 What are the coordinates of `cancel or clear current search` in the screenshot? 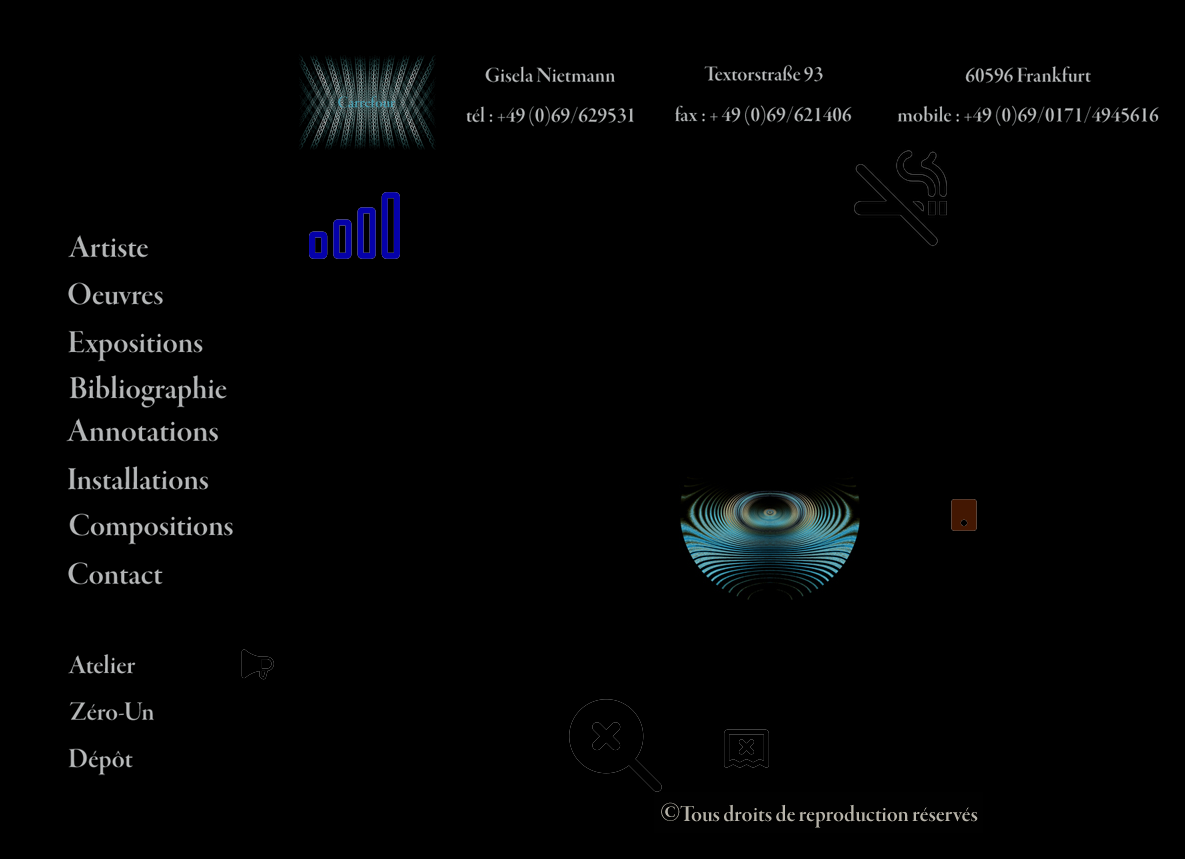 It's located at (615, 745).